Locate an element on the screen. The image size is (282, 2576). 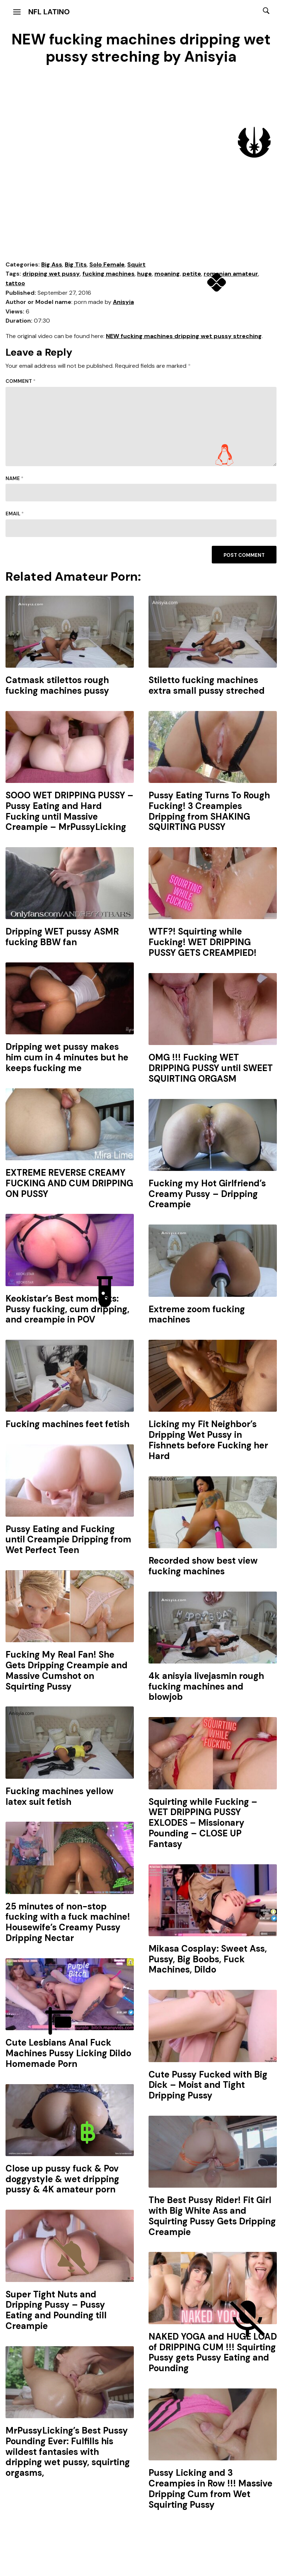
mute notifications is located at coordinates (71, 2257).